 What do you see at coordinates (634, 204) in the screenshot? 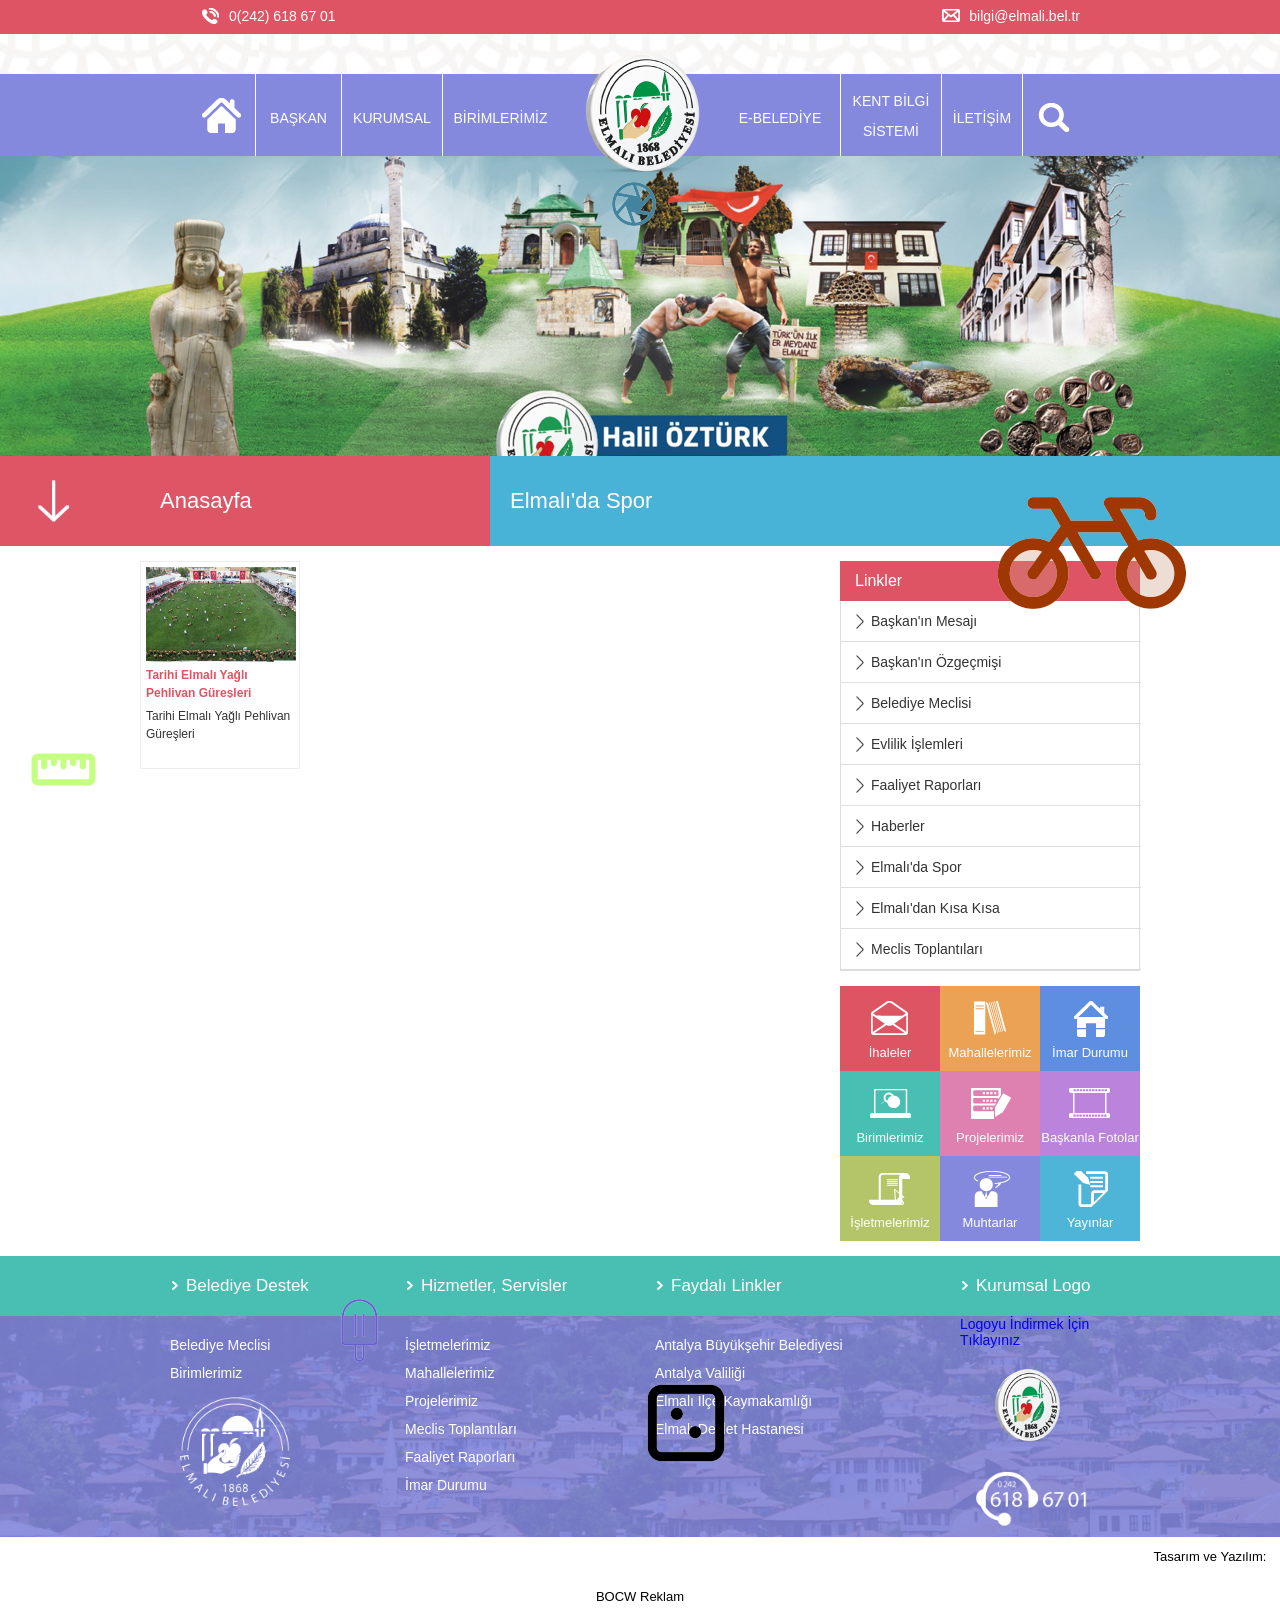
I see `open camera settings` at bounding box center [634, 204].